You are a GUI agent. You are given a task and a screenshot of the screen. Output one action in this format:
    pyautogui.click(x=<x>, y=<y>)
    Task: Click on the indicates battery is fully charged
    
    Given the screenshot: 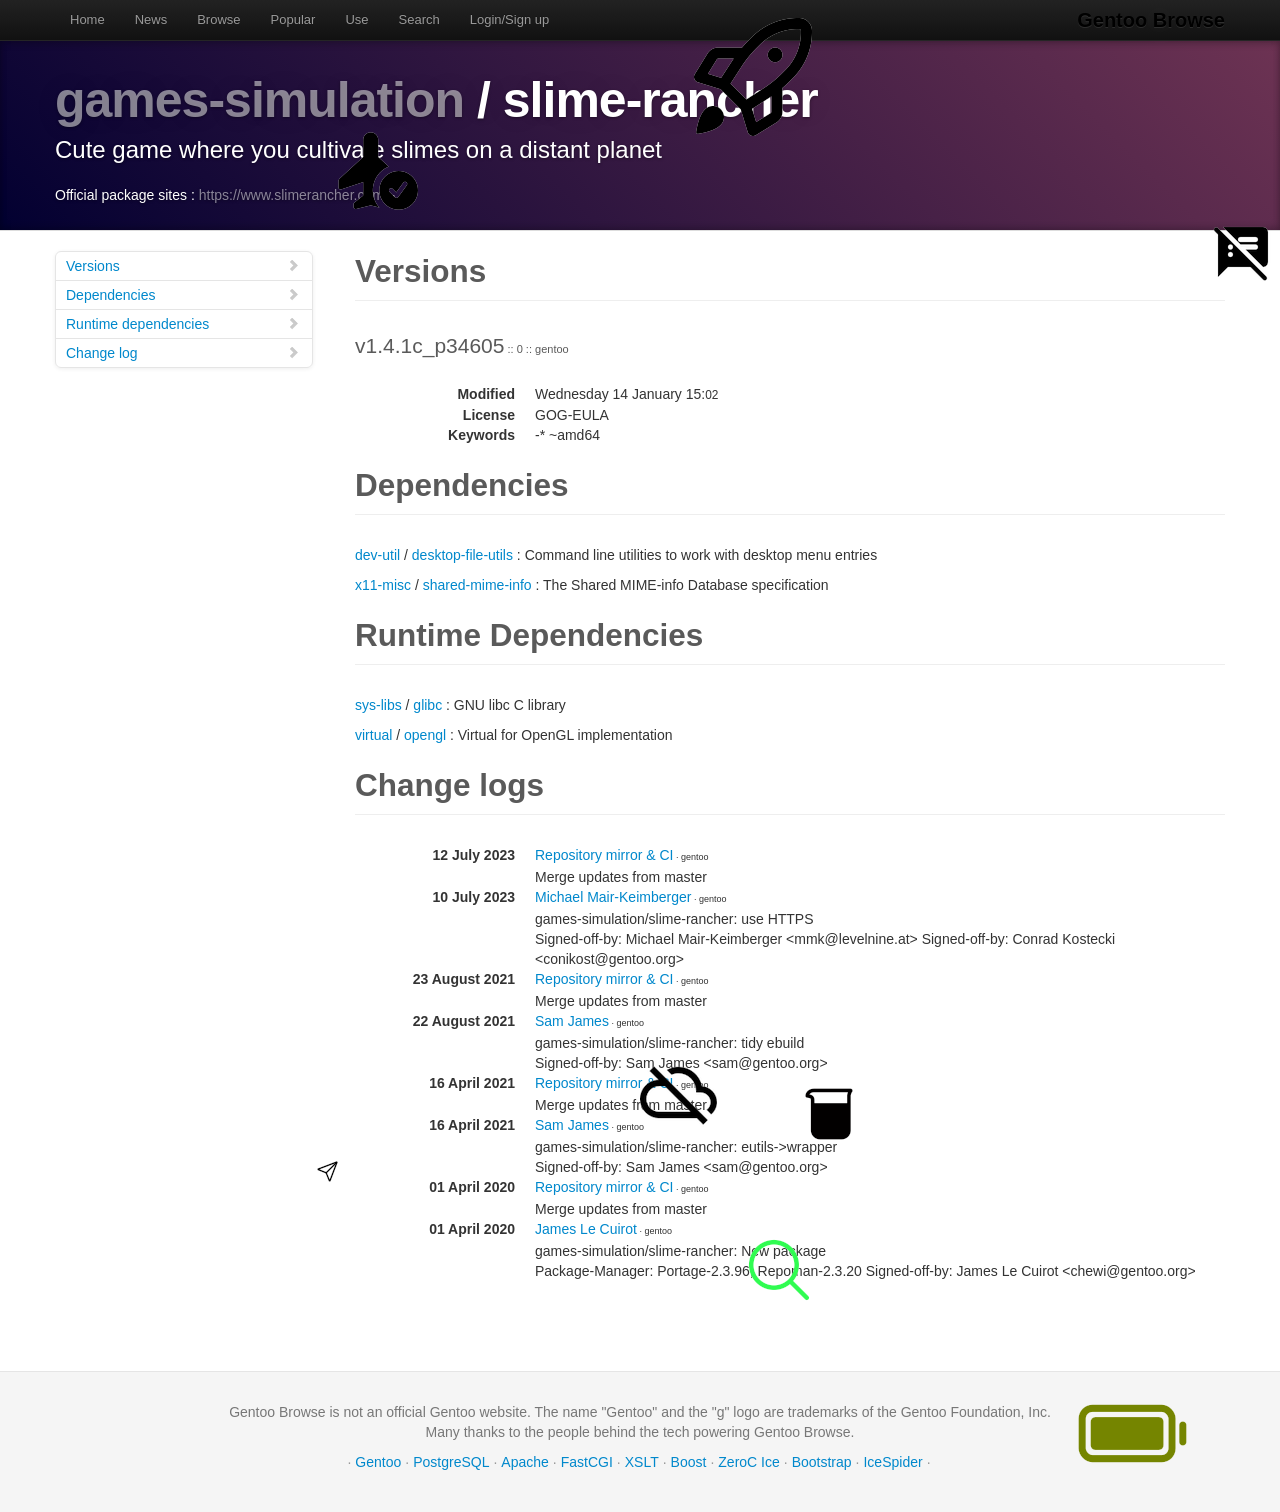 What is the action you would take?
    pyautogui.click(x=1132, y=1433)
    